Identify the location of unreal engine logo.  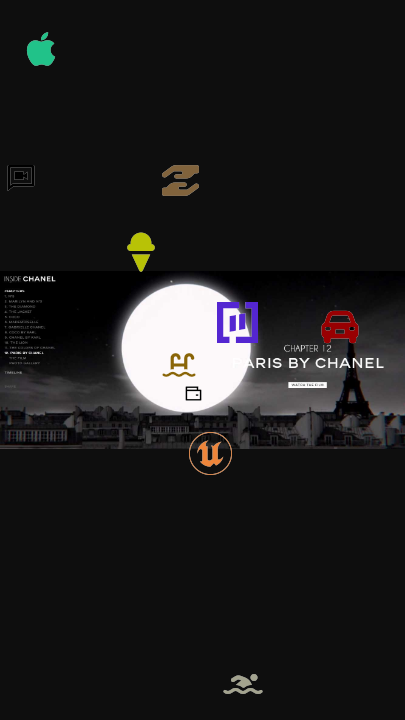
(210, 453).